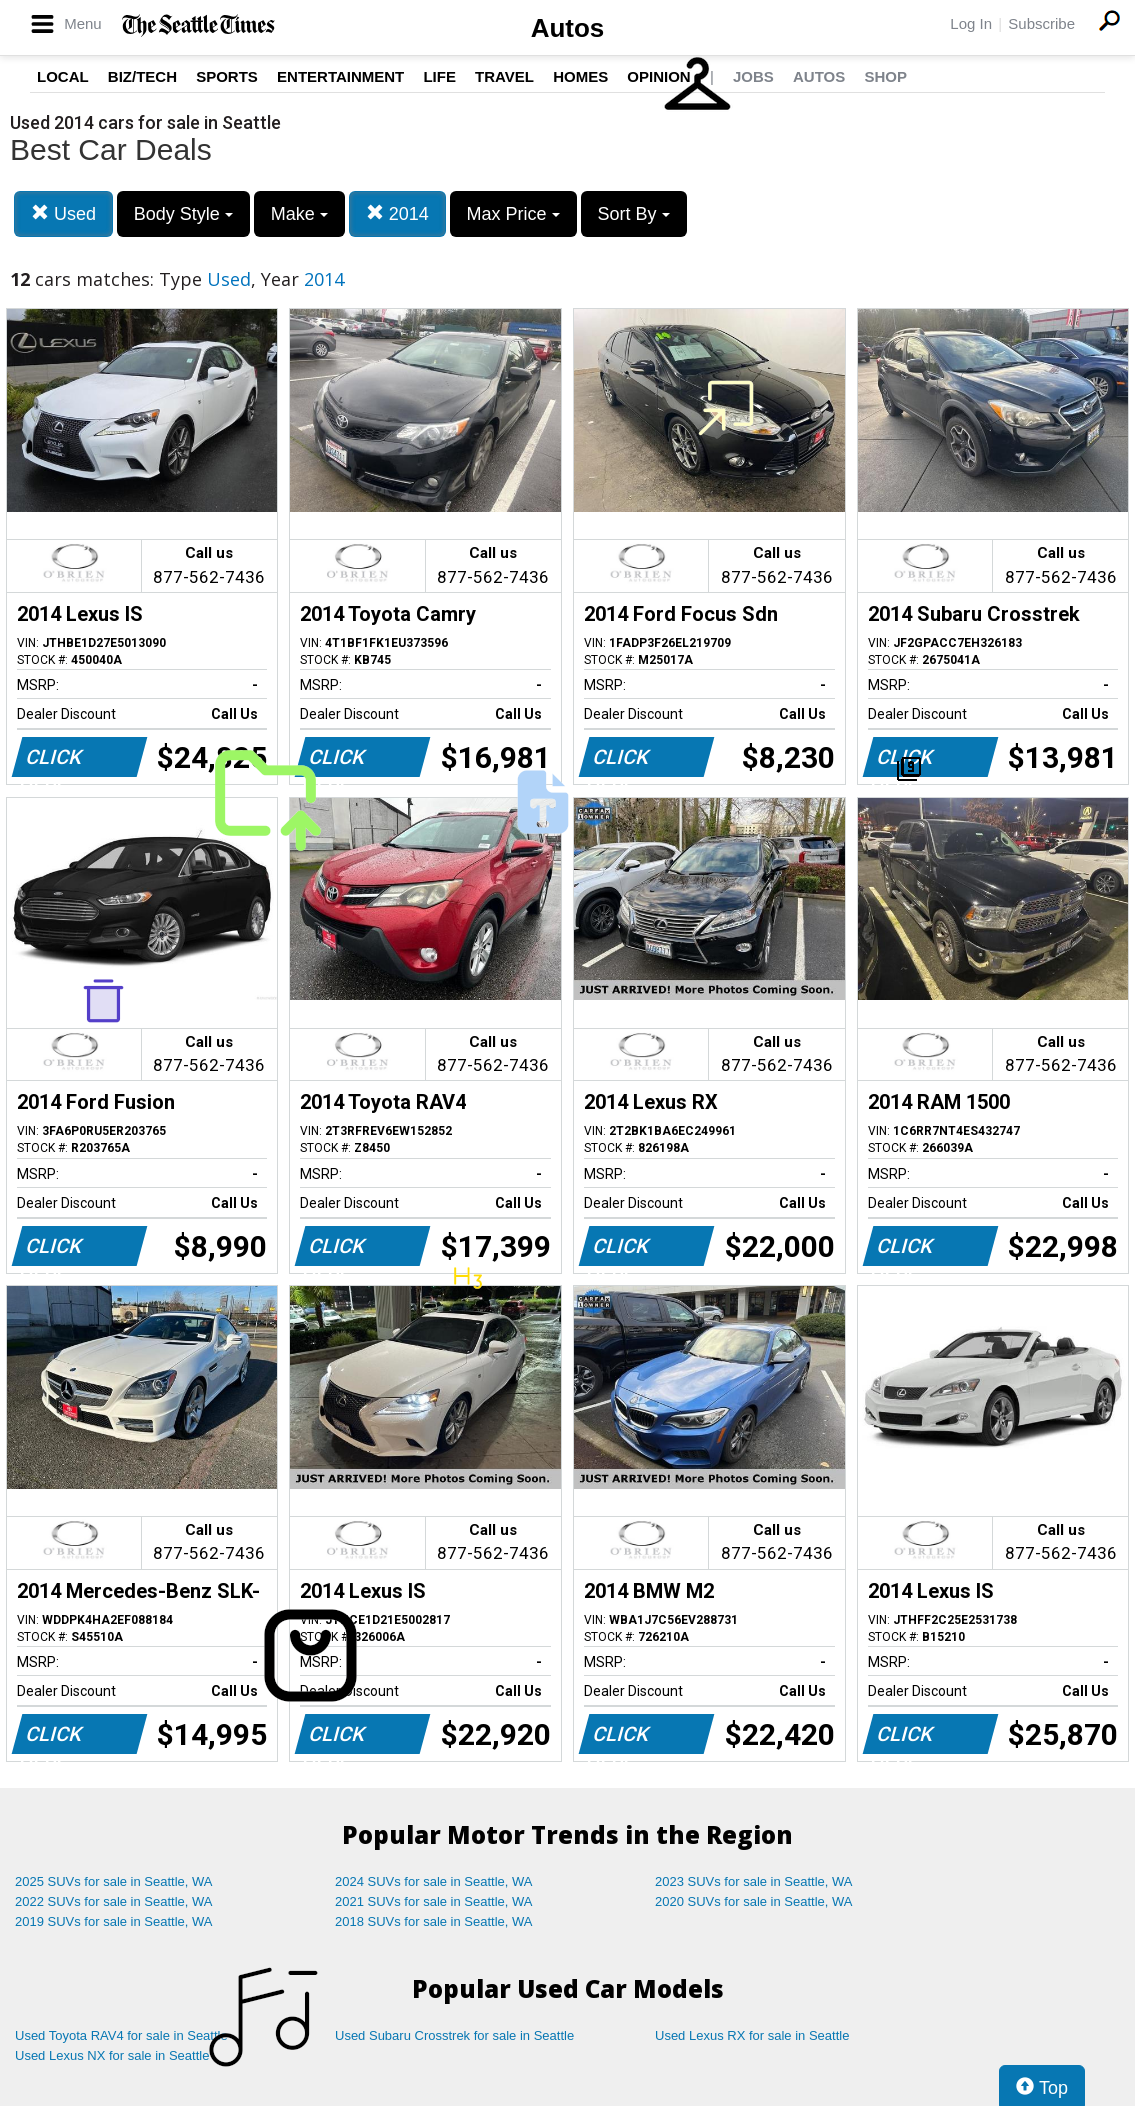  What do you see at coordinates (909, 769) in the screenshot?
I see `indicates 9 items in a stack or collection` at bounding box center [909, 769].